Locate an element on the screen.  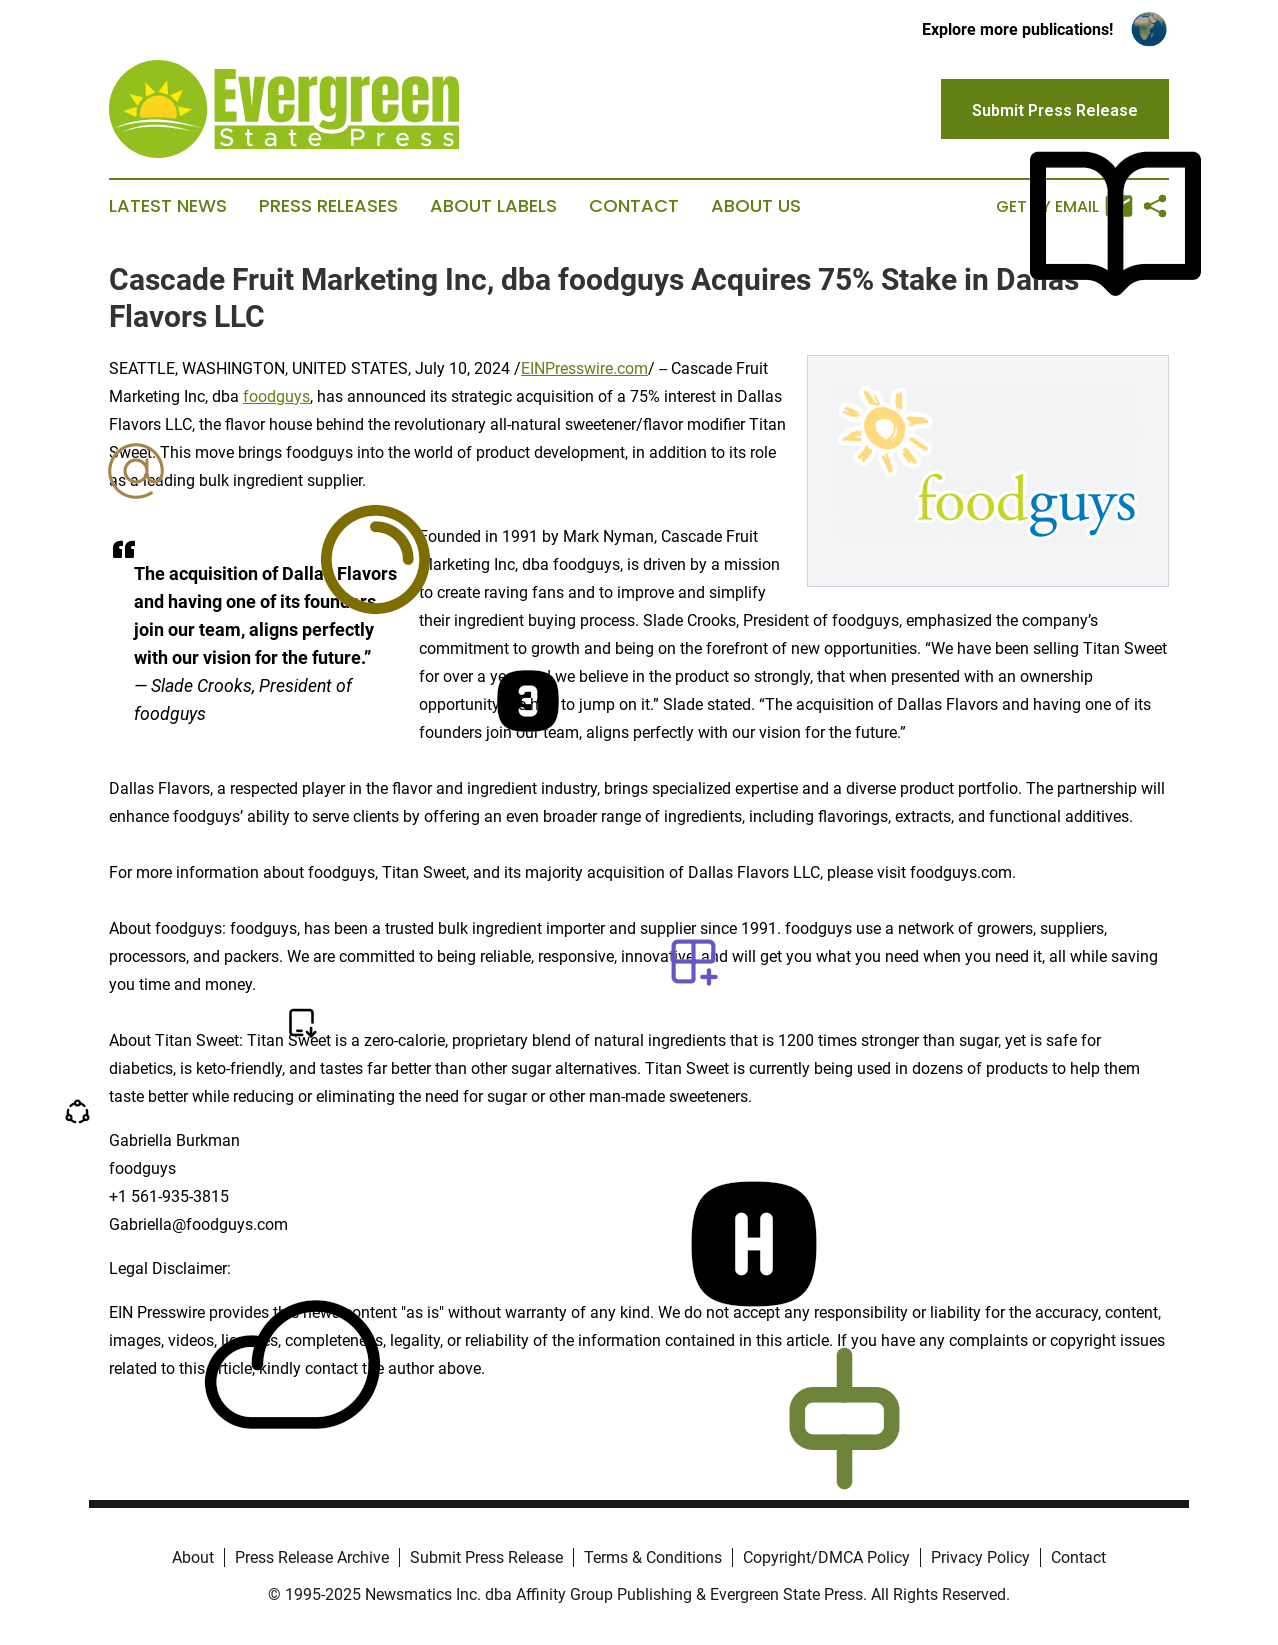
indicates step 3 in a multi-step process is located at coordinates (528, 701).